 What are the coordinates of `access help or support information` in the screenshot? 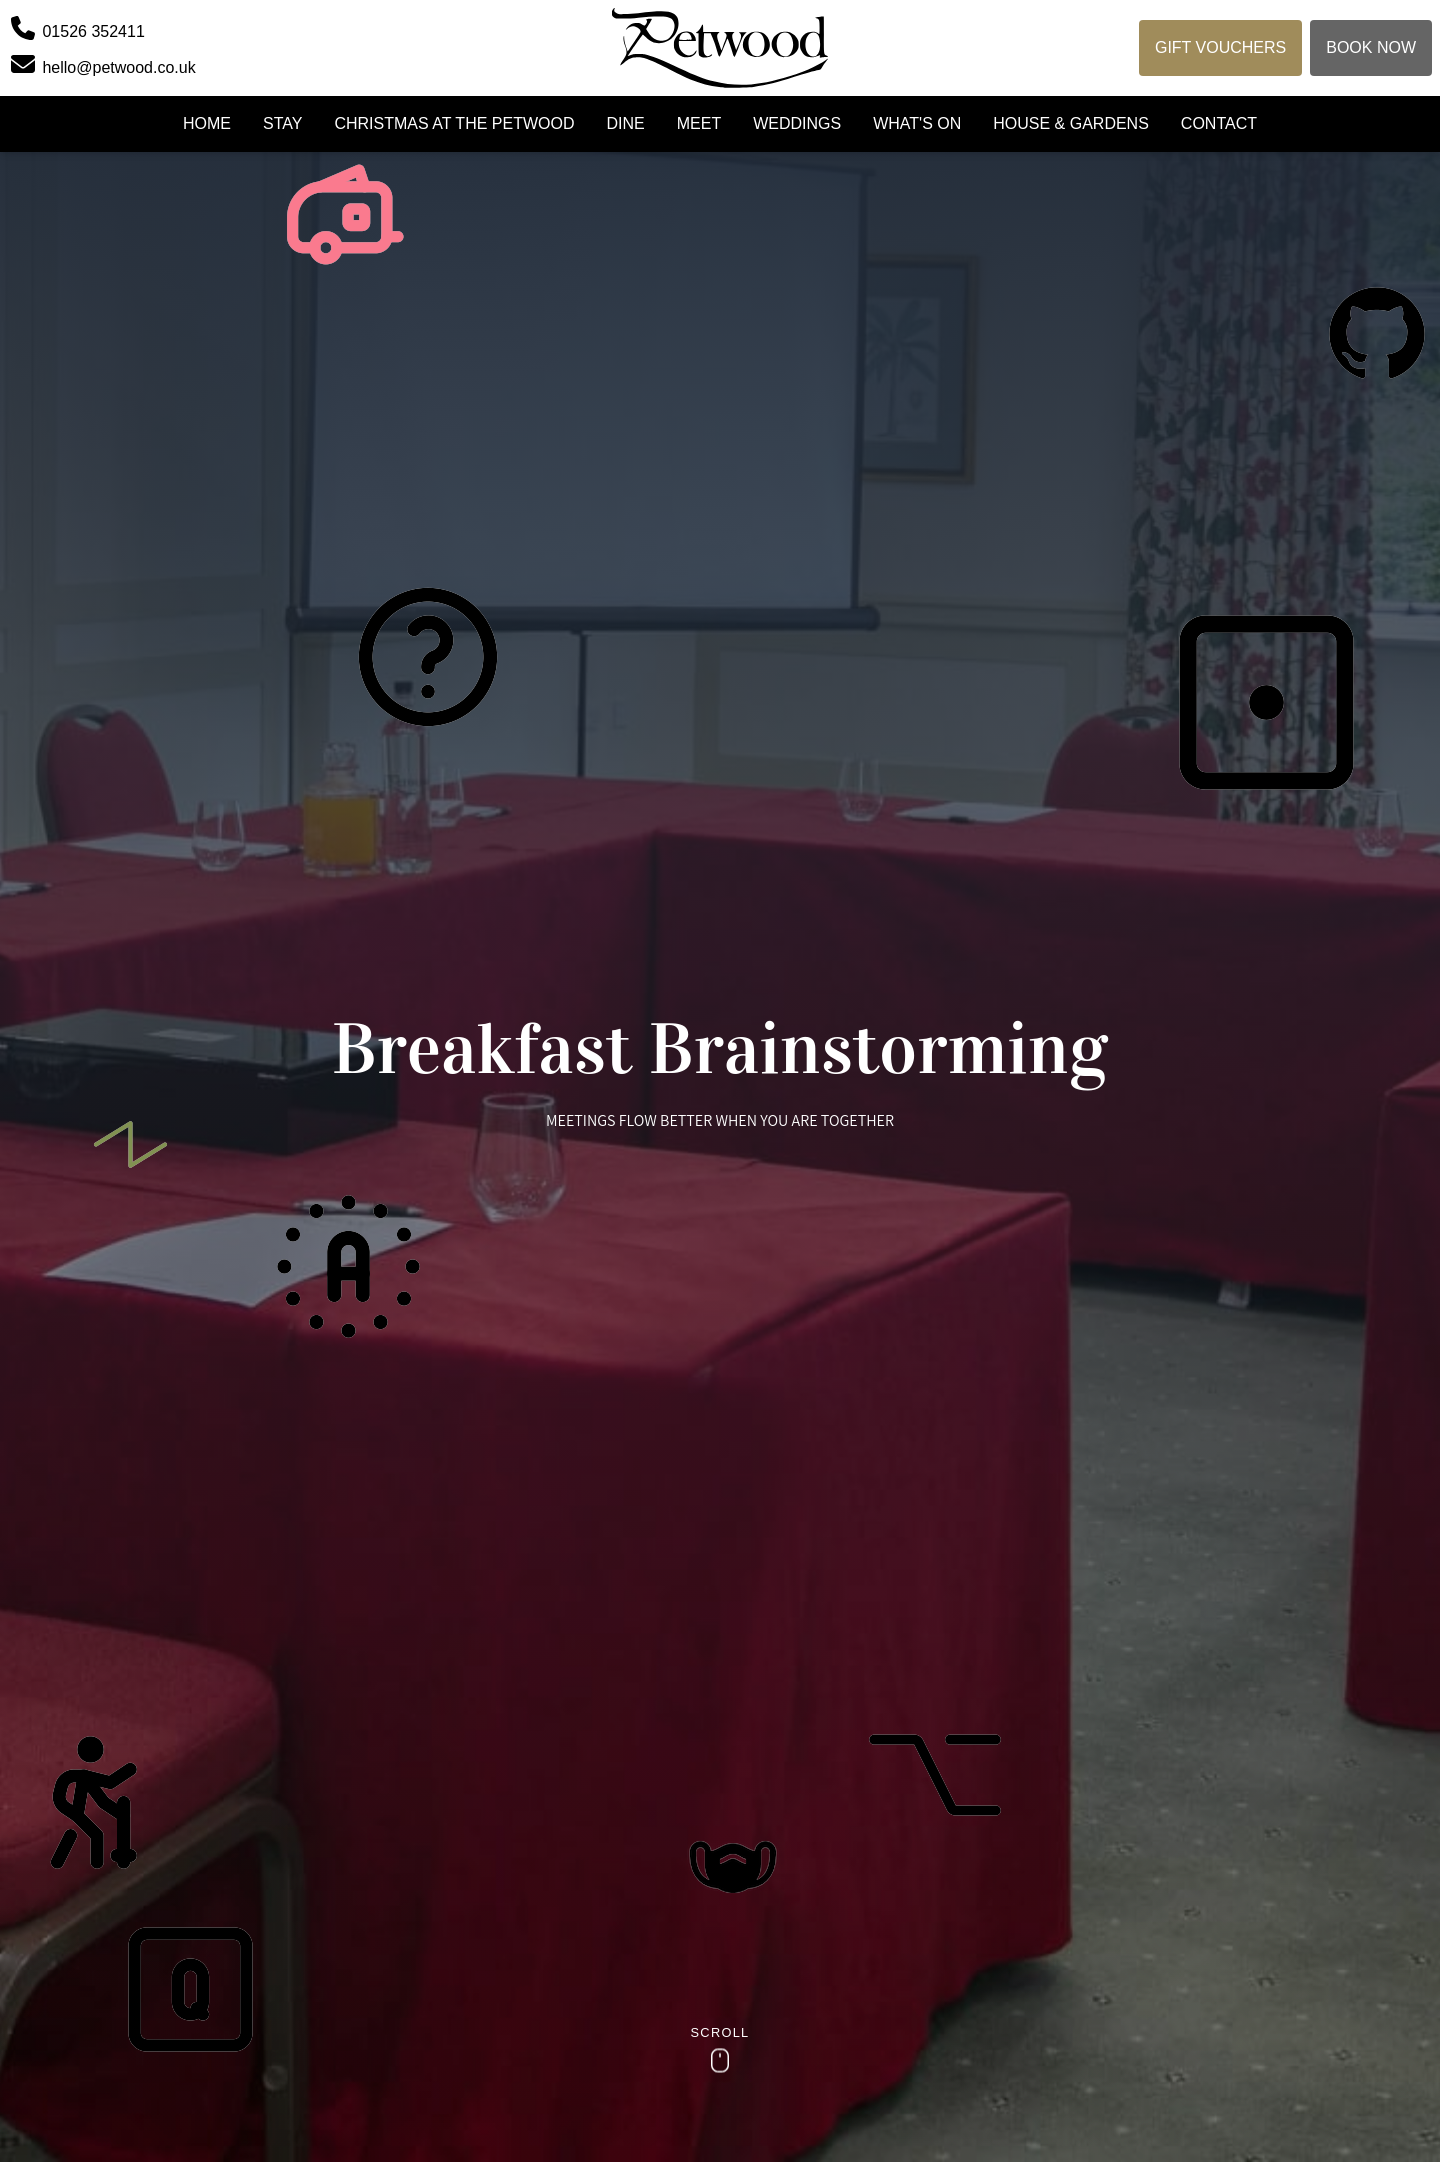 It's located at (428, 657).